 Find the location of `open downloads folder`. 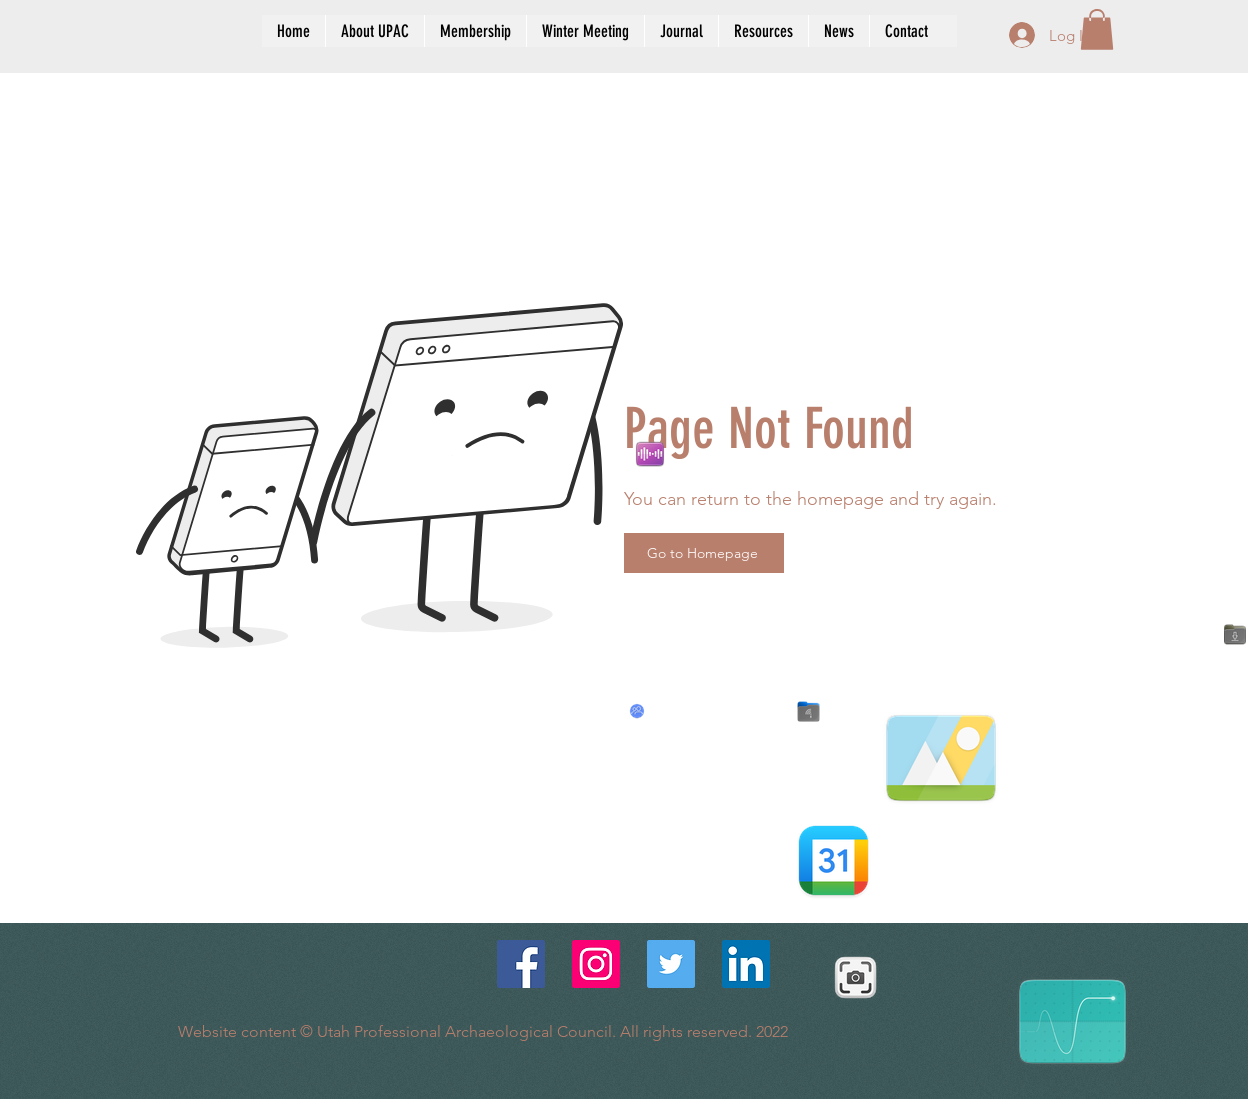

open downloads folder is located at coordinates (1235, 634).